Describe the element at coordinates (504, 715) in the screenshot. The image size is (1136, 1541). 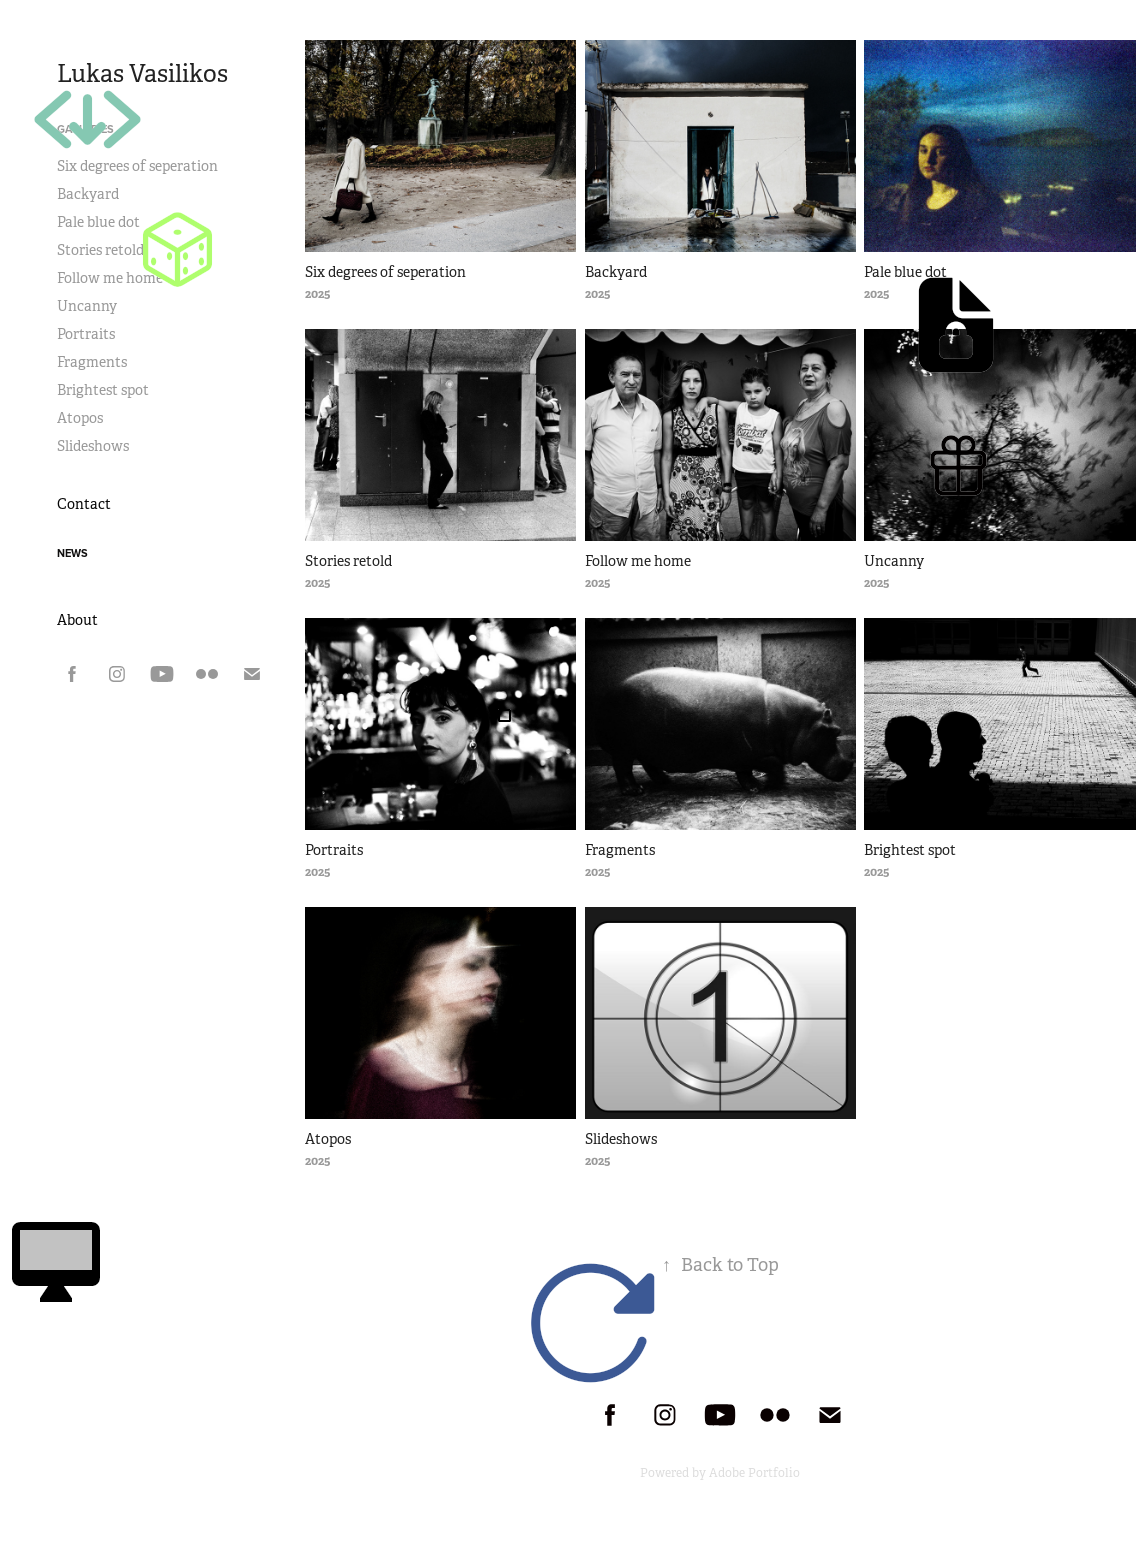
I see `select or crop a square area` at that location.